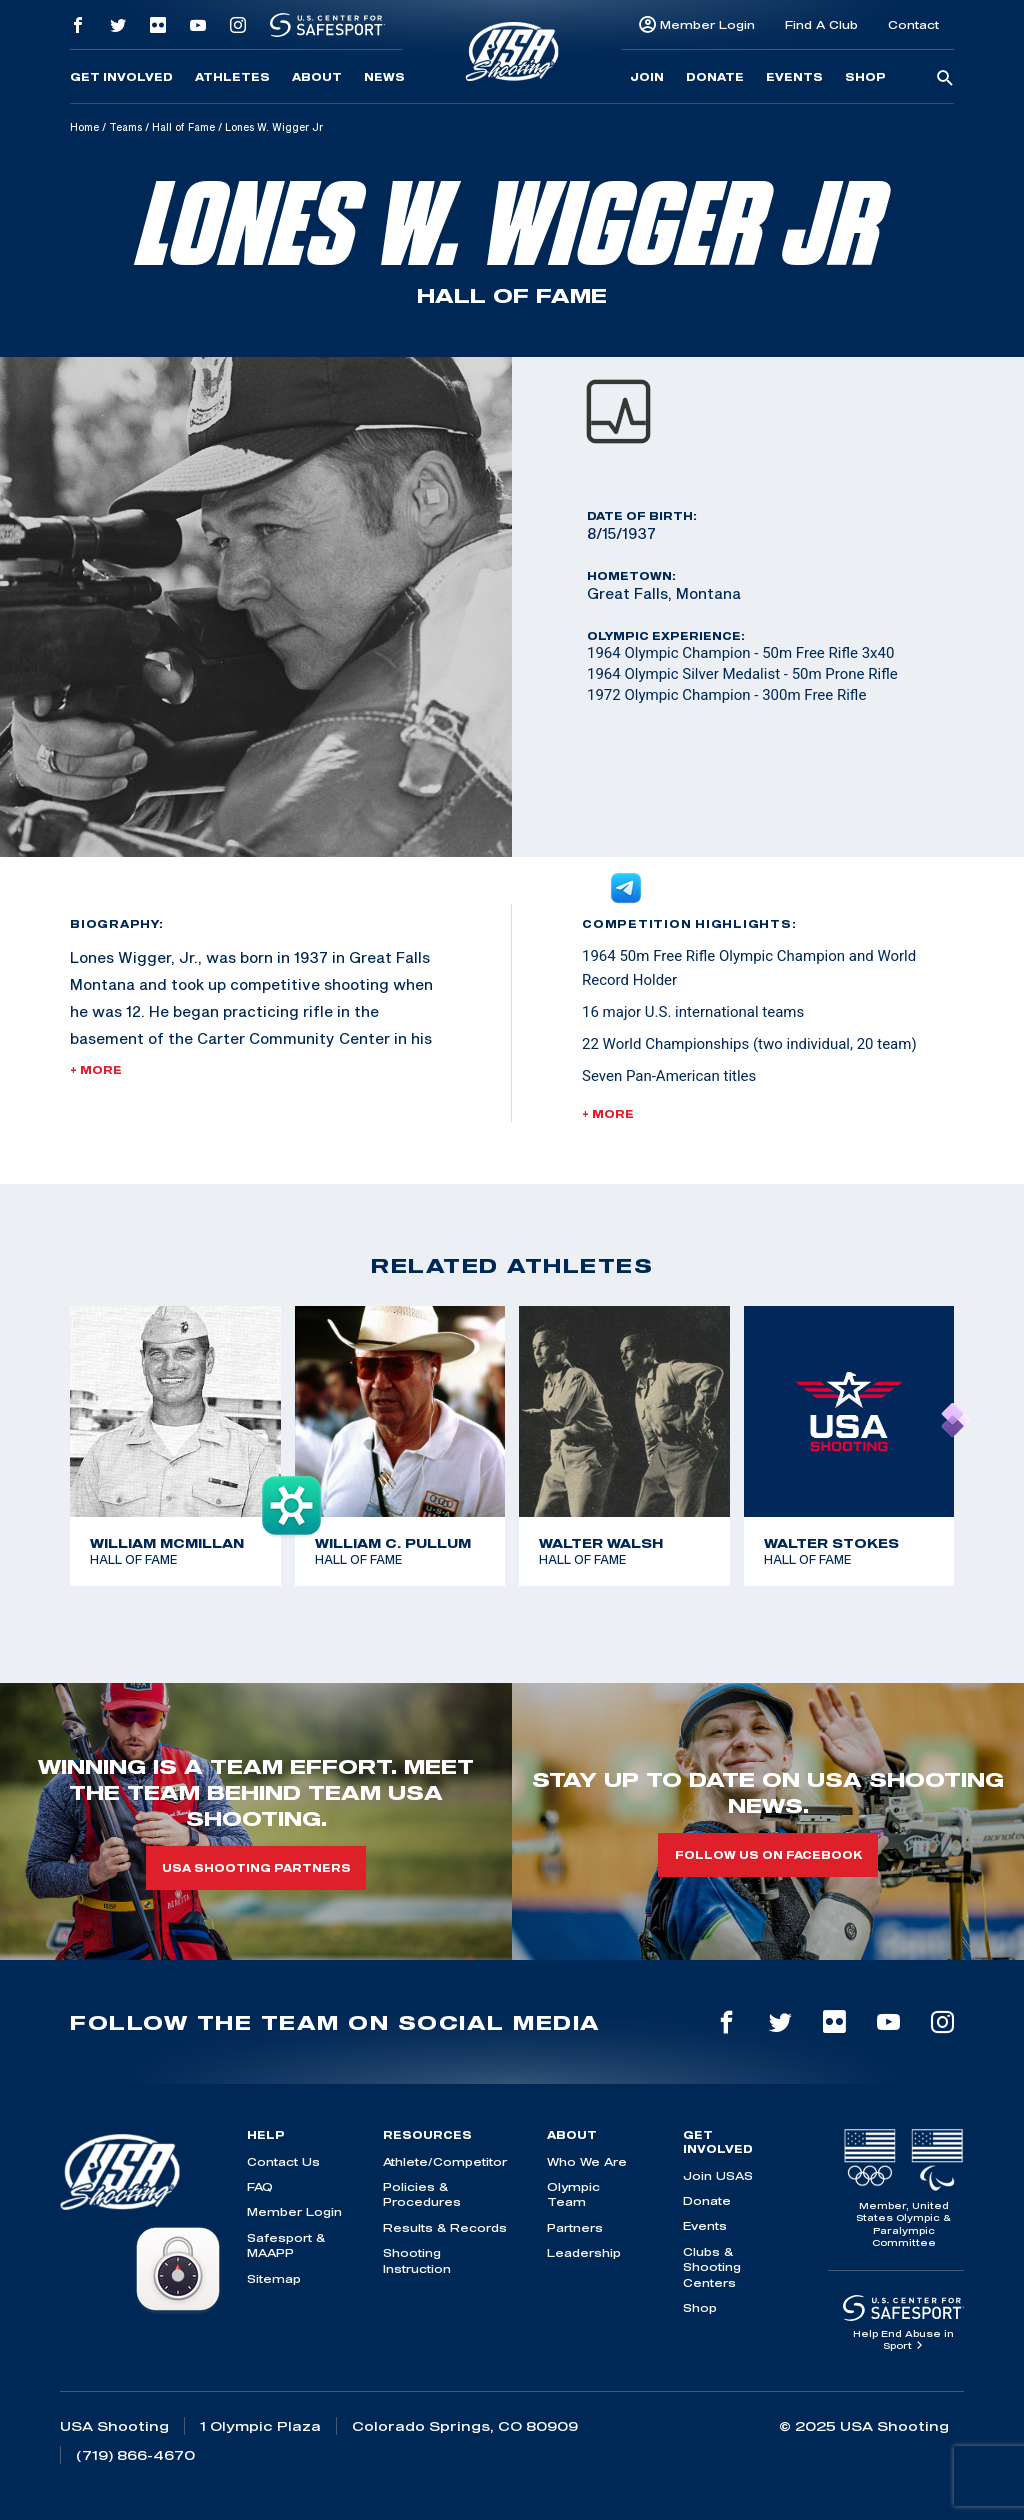 The image size is (1024, 2520). What do you see at coordinates (955, 1420) in the screenshot?
I see `open microsoft power apps operations` at bounding box center [955, 1420].